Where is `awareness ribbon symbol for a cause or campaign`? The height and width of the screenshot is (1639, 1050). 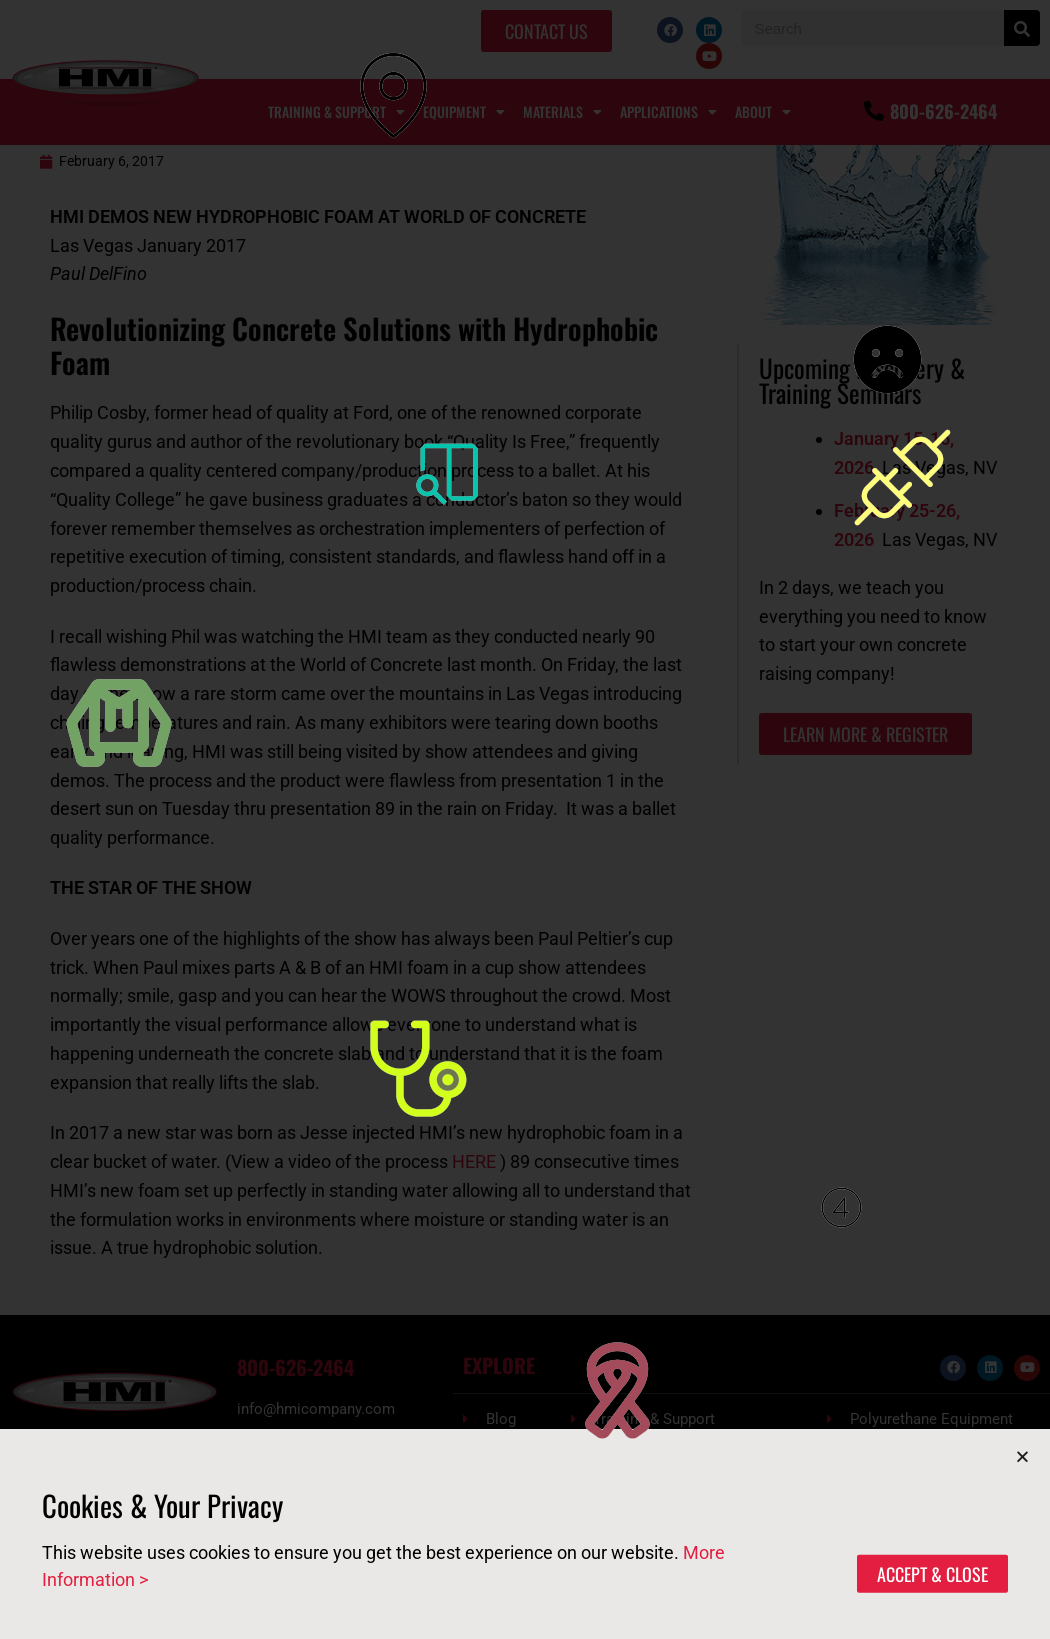
awareness ribbon symbol for a cause or campaign is located at coordinates (617, 1390).